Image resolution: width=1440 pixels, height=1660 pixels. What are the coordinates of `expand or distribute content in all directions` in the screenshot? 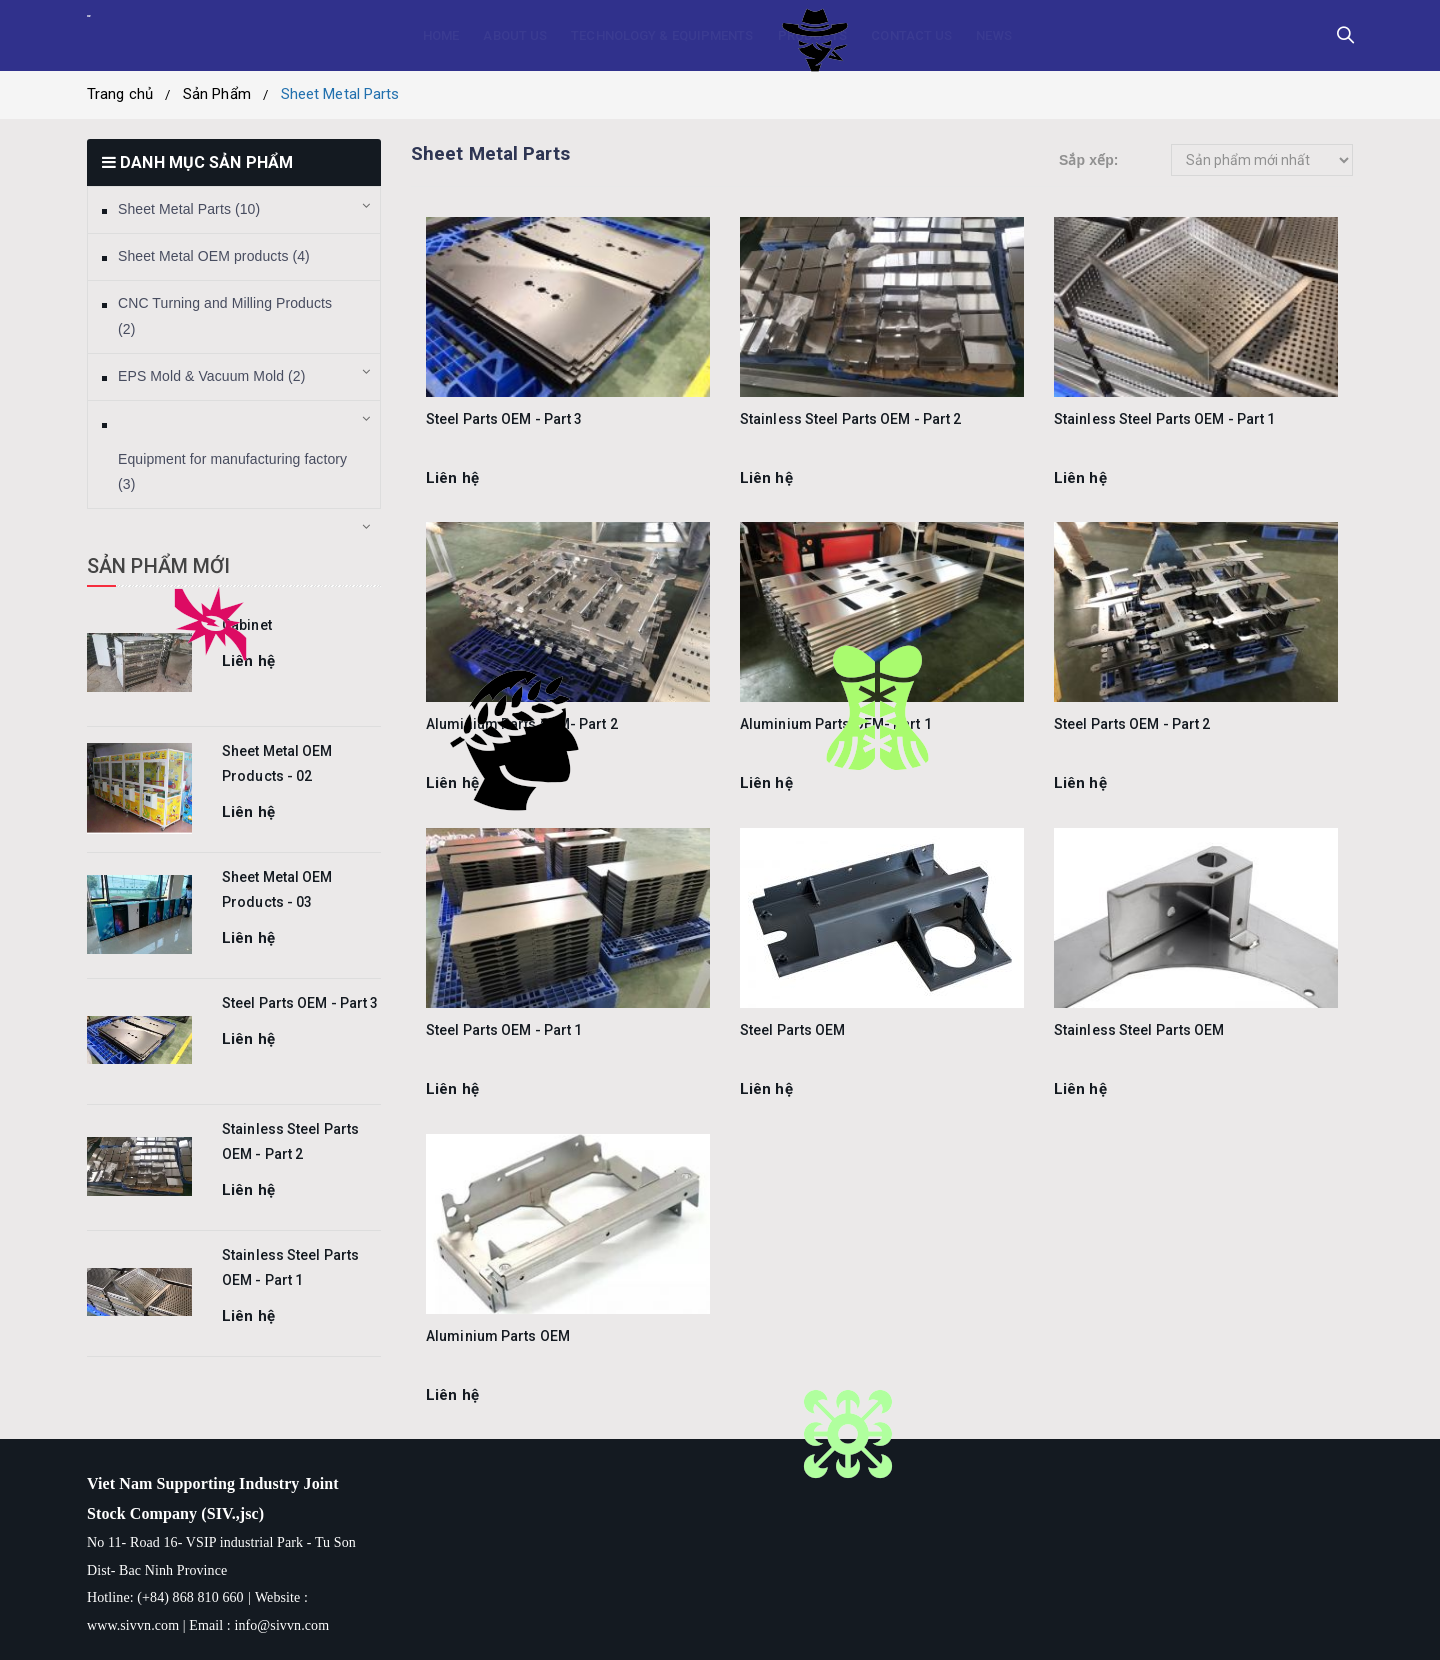 It's located at (848, 1434).